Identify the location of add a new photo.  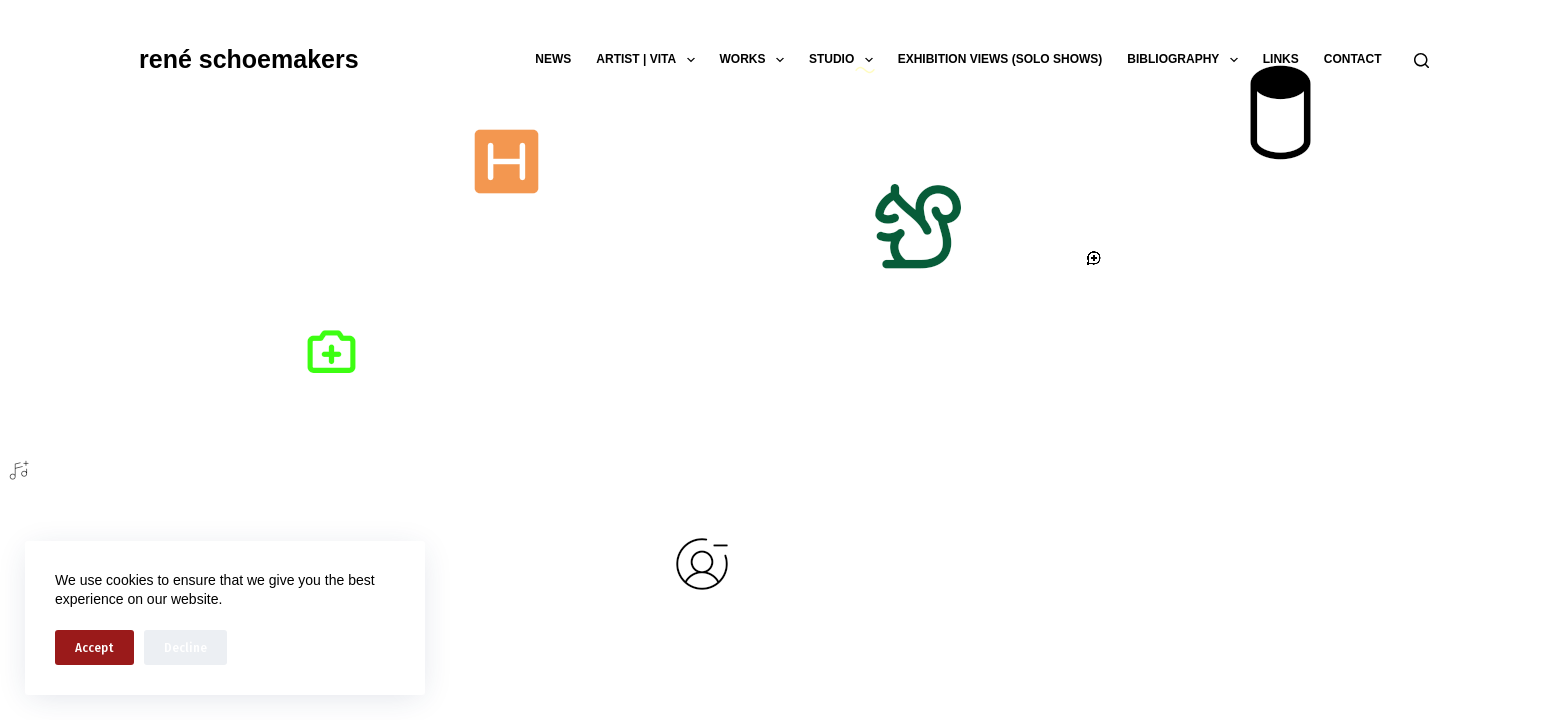
(331, 352).